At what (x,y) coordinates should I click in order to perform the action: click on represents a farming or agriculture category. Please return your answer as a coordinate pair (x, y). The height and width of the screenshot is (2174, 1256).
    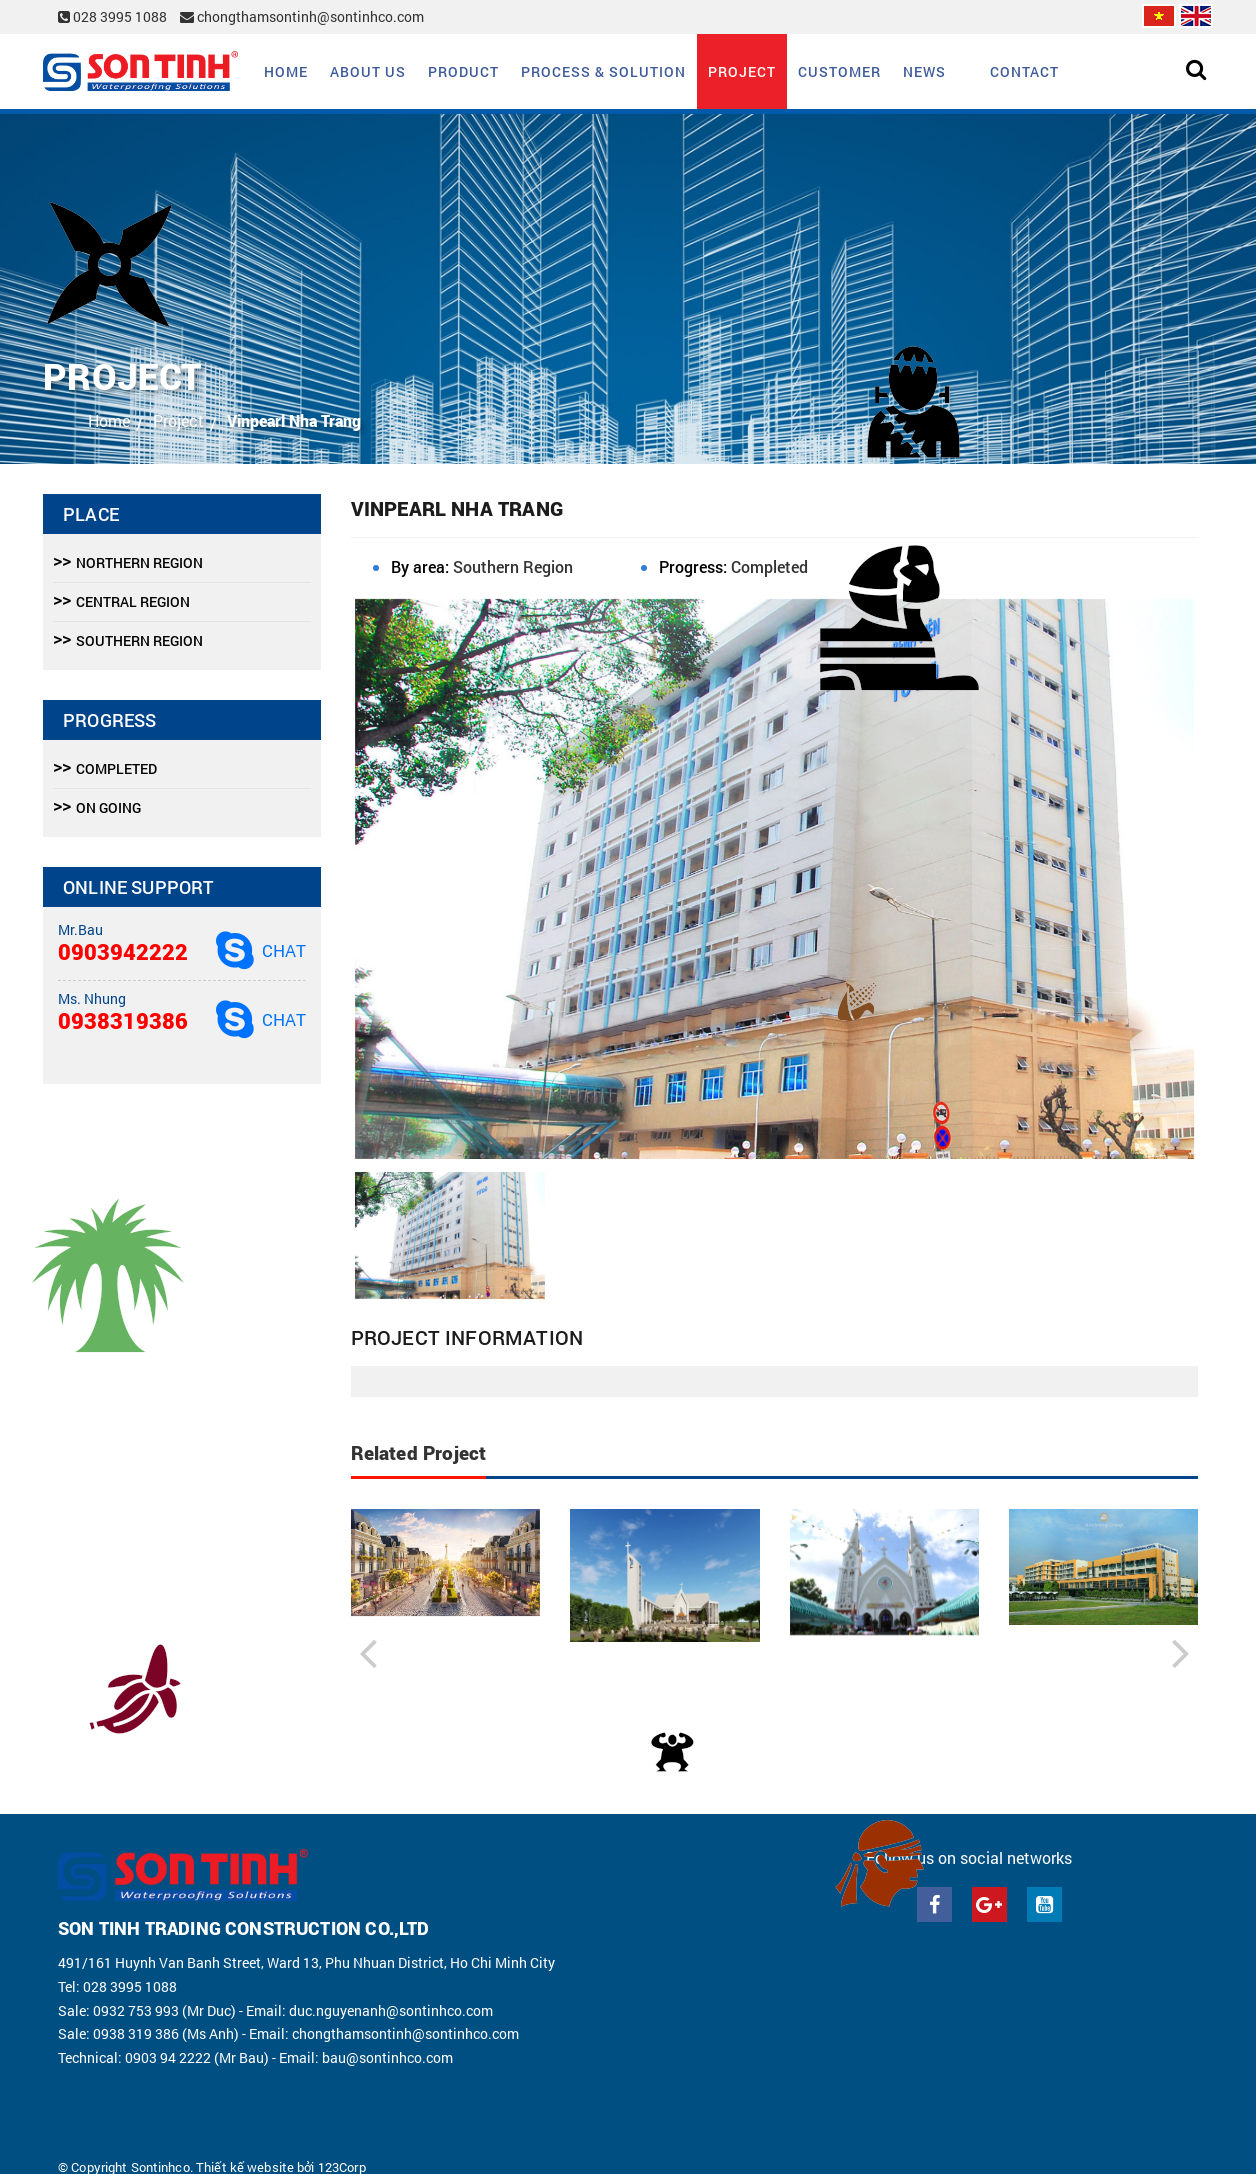
    Looking at the image, I should click on (857, 1002).